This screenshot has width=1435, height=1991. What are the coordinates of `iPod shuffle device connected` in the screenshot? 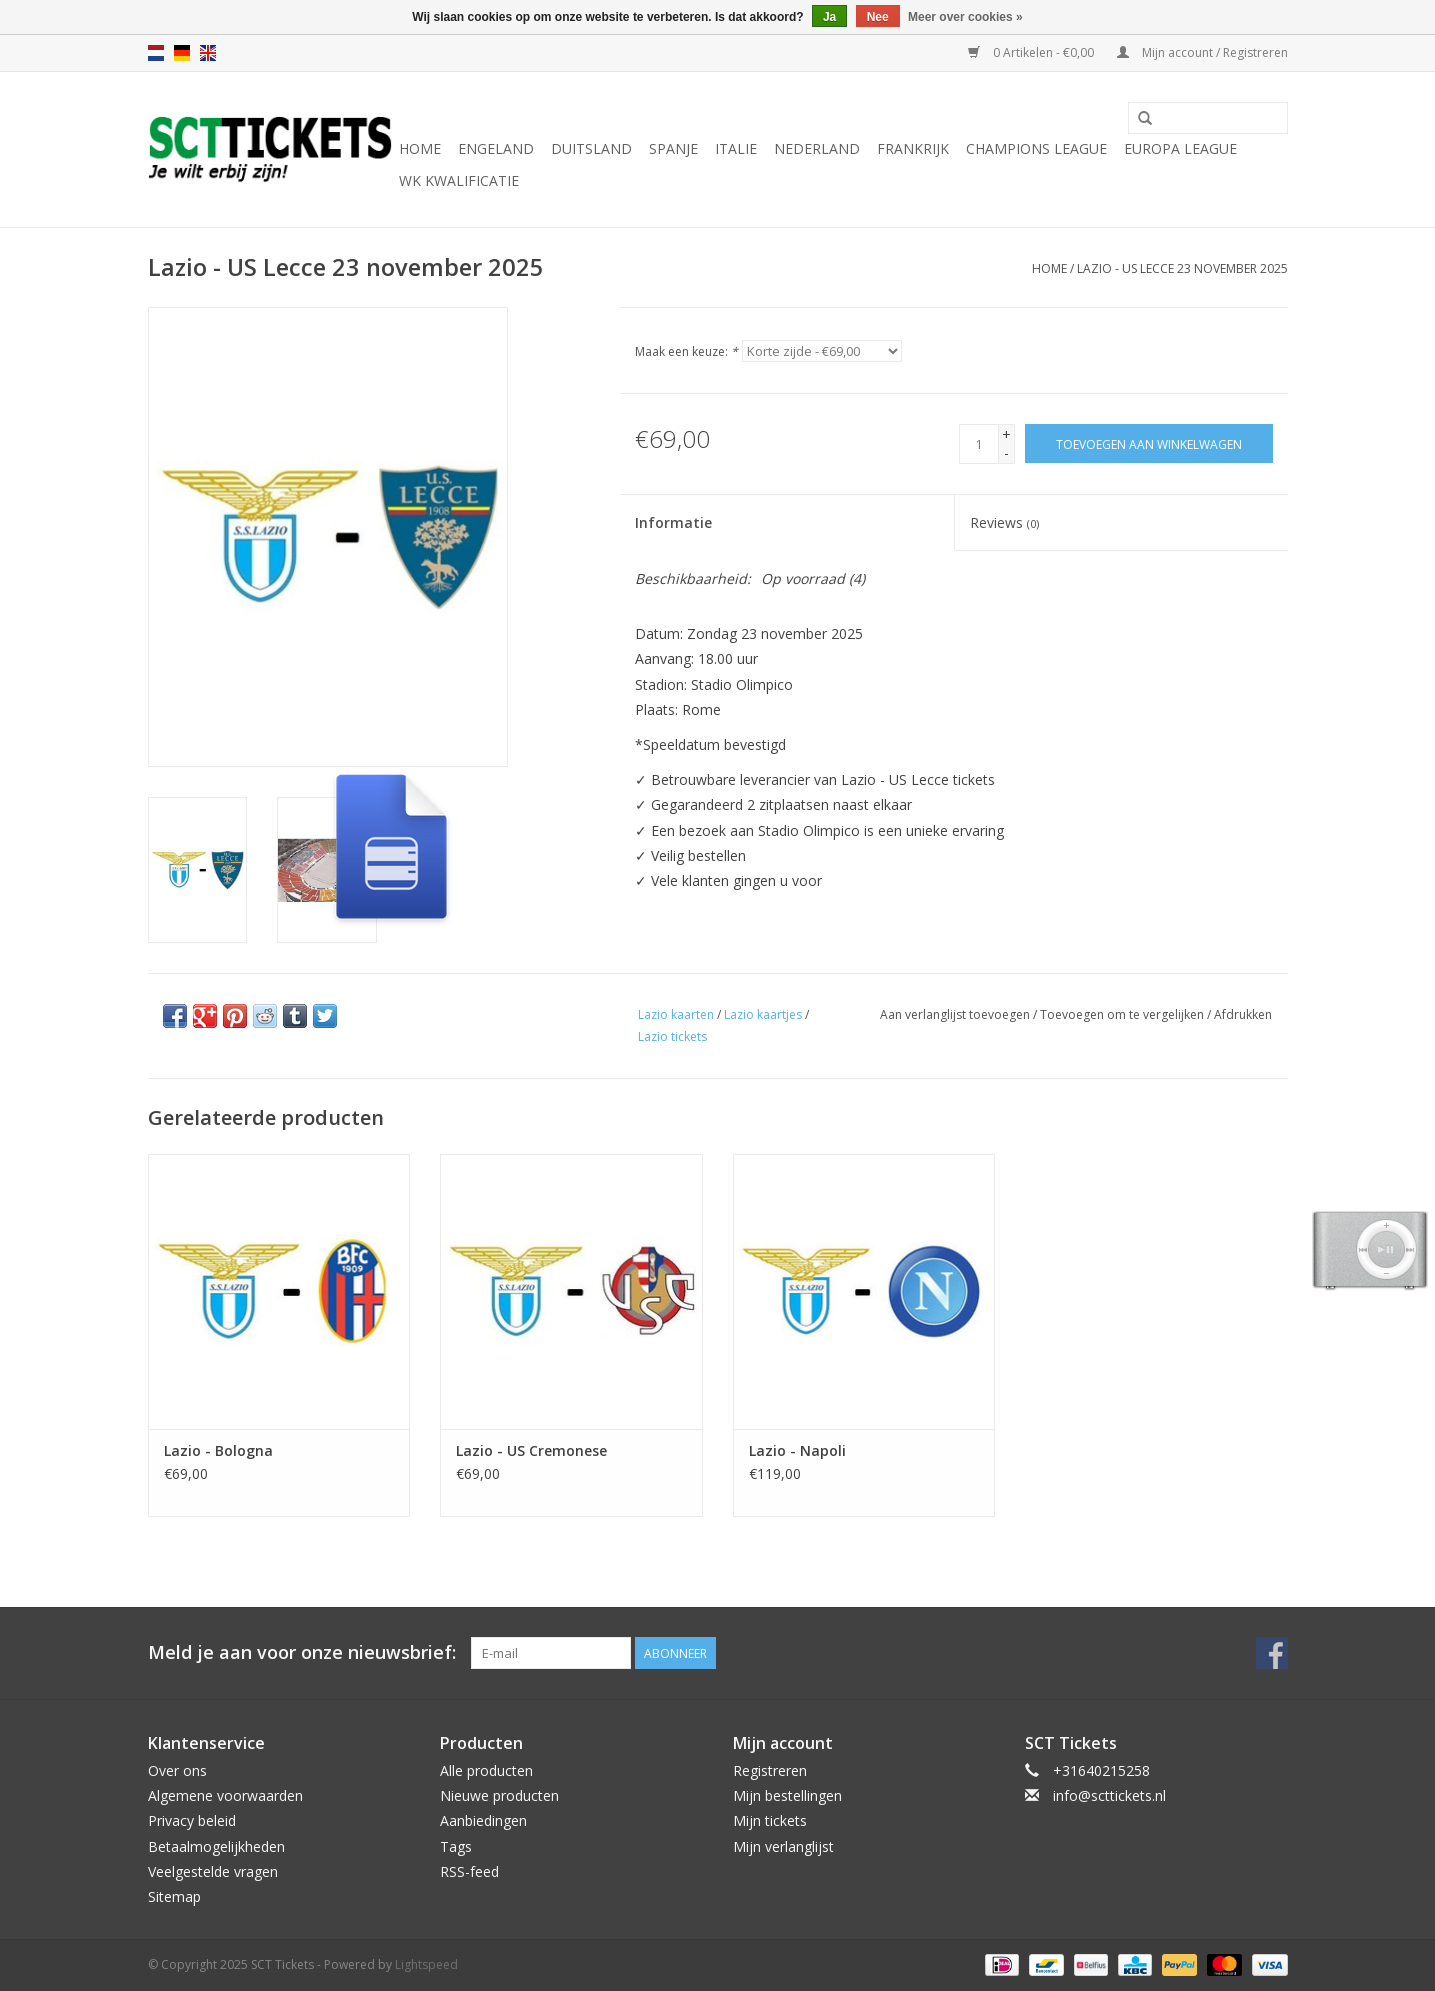 It's located at (1370, 1229).